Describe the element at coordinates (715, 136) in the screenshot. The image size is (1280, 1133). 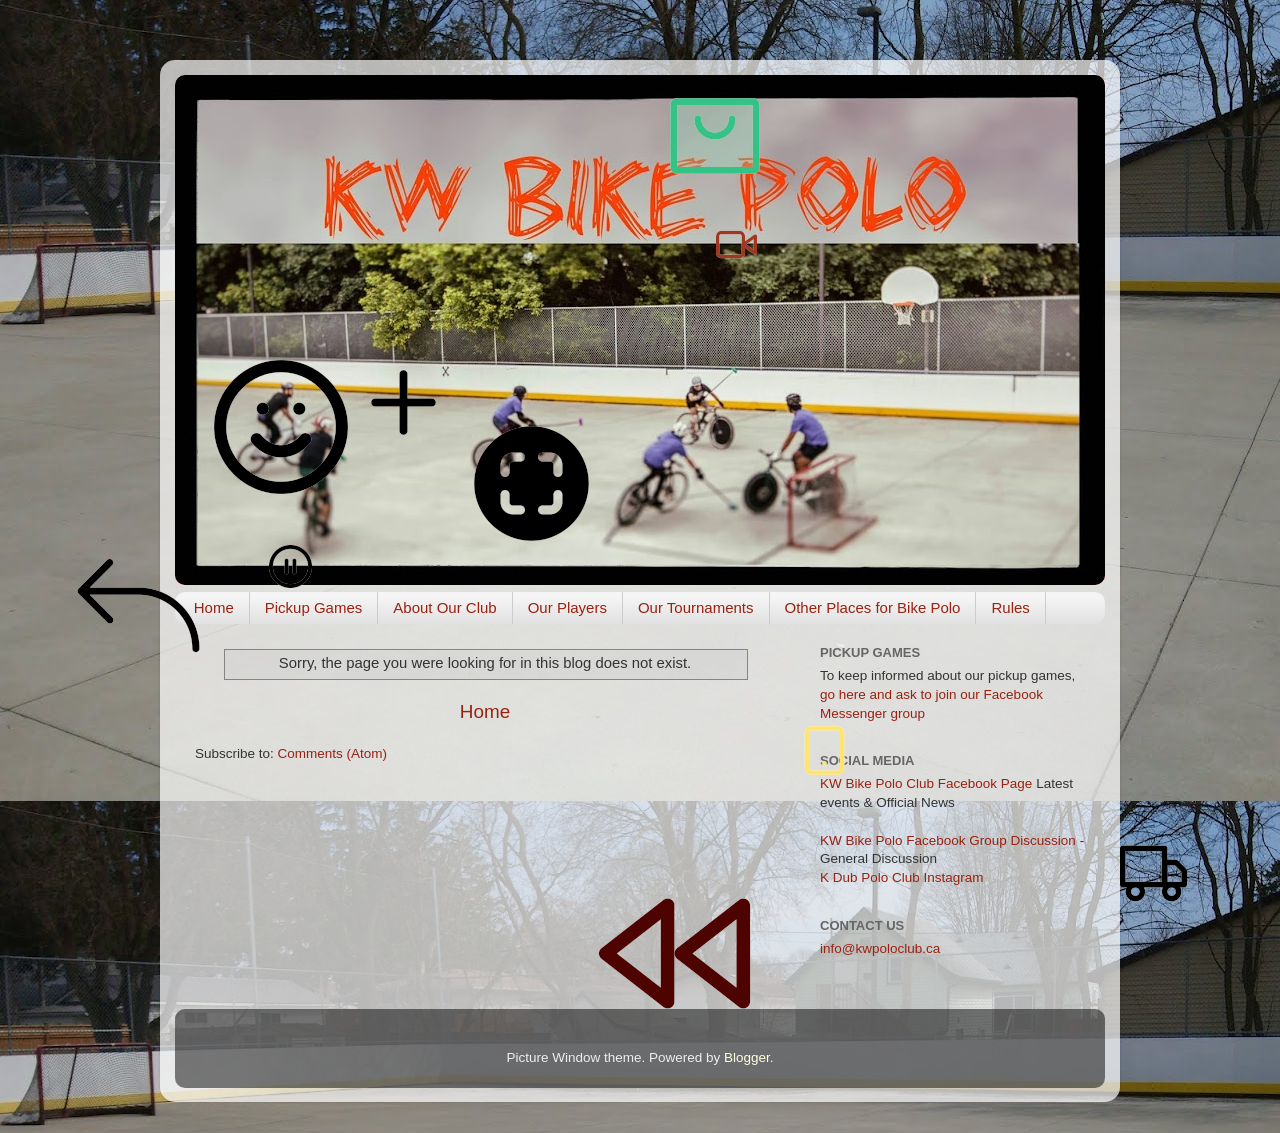
I see `view your shopping bag` at that location.